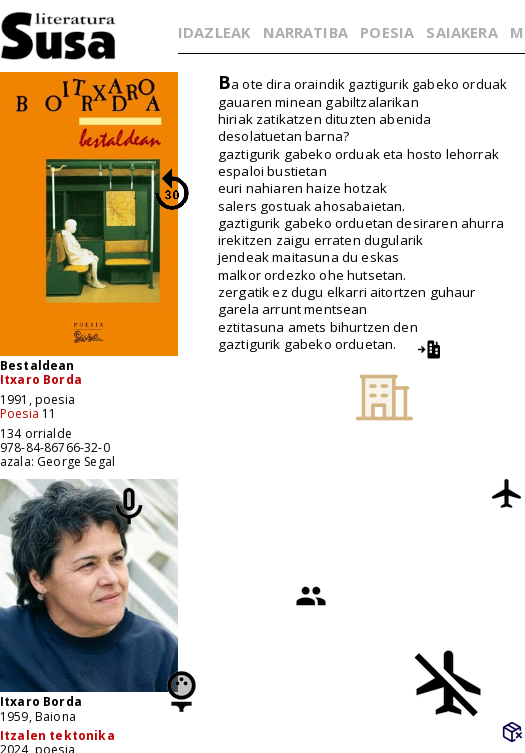 This screenshot has height=753, width=525. Describe the element at coordinates (506, 493) in the screenshot. I see `enable airplane mode` at that location.